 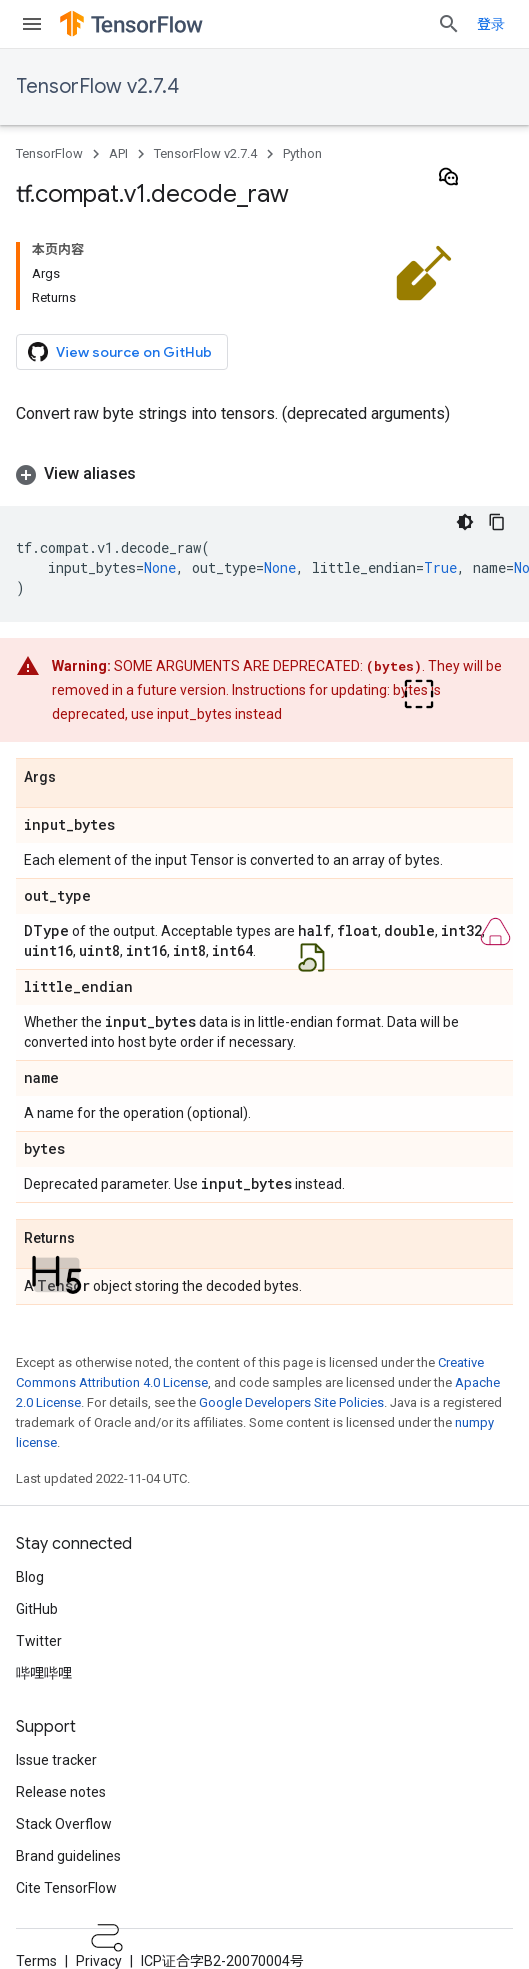 I want to click on browse Japanese food options, so click(x=495, y=931).